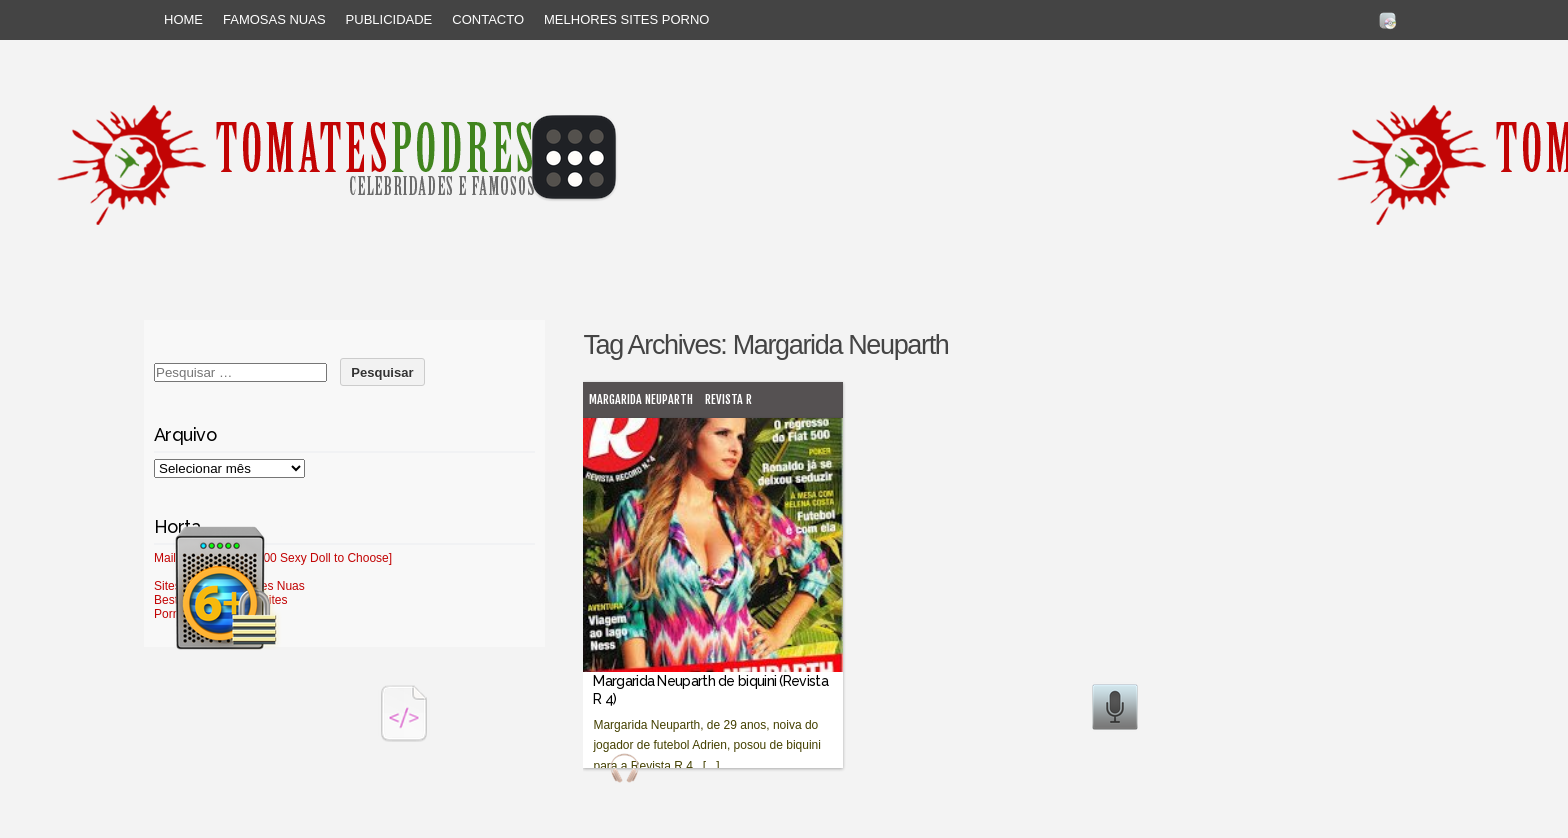 The width and height of the screenshot is (1568, 838). I want to click on connect bluetooth headphones, so click(624, 768).